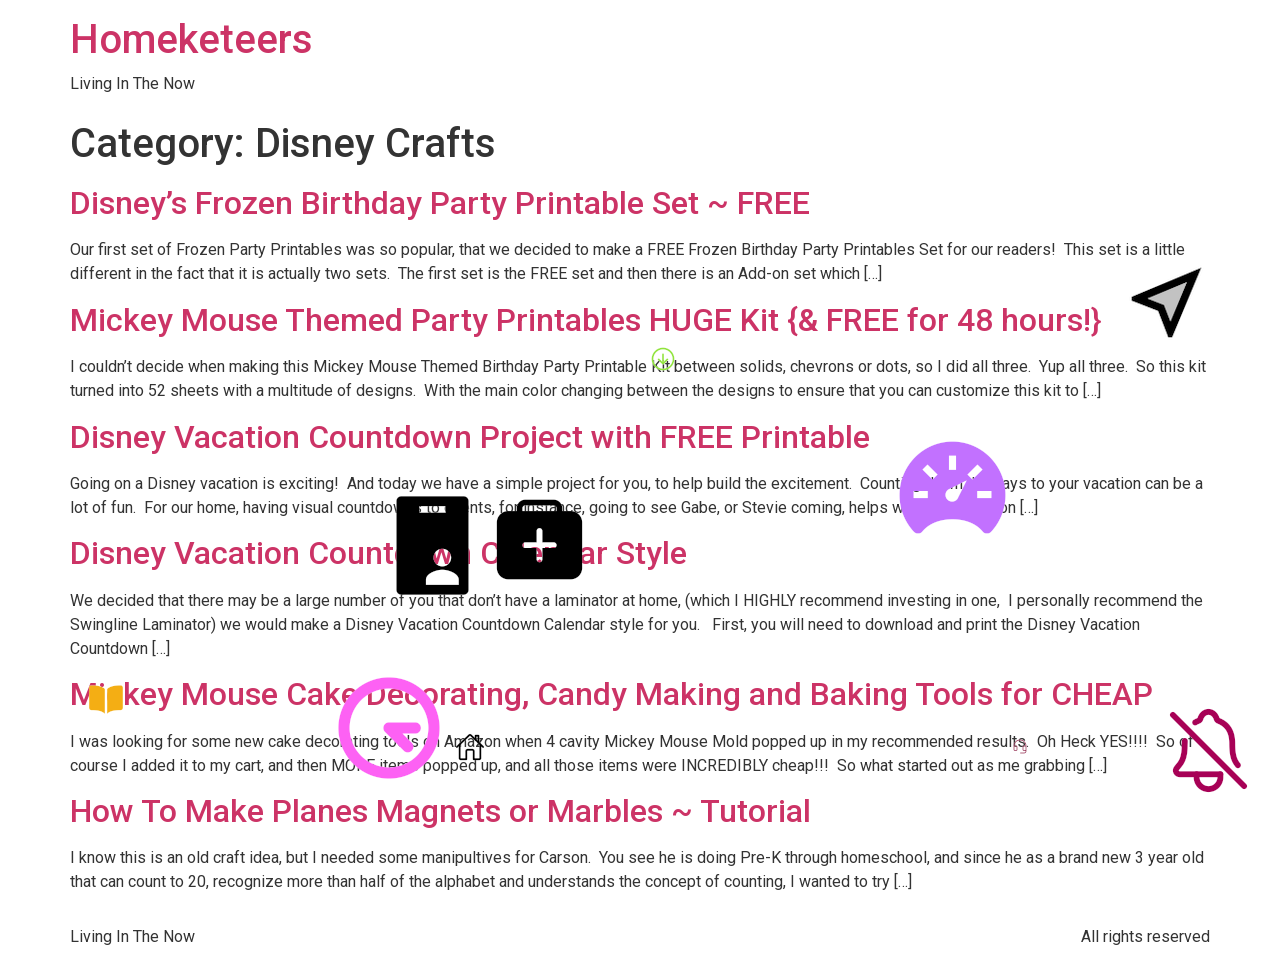 The height and width of the screenshot is (965, 1280). Describe the element at coordinates (663, 359) in the screenshot. I see `download a file or content` at that location.